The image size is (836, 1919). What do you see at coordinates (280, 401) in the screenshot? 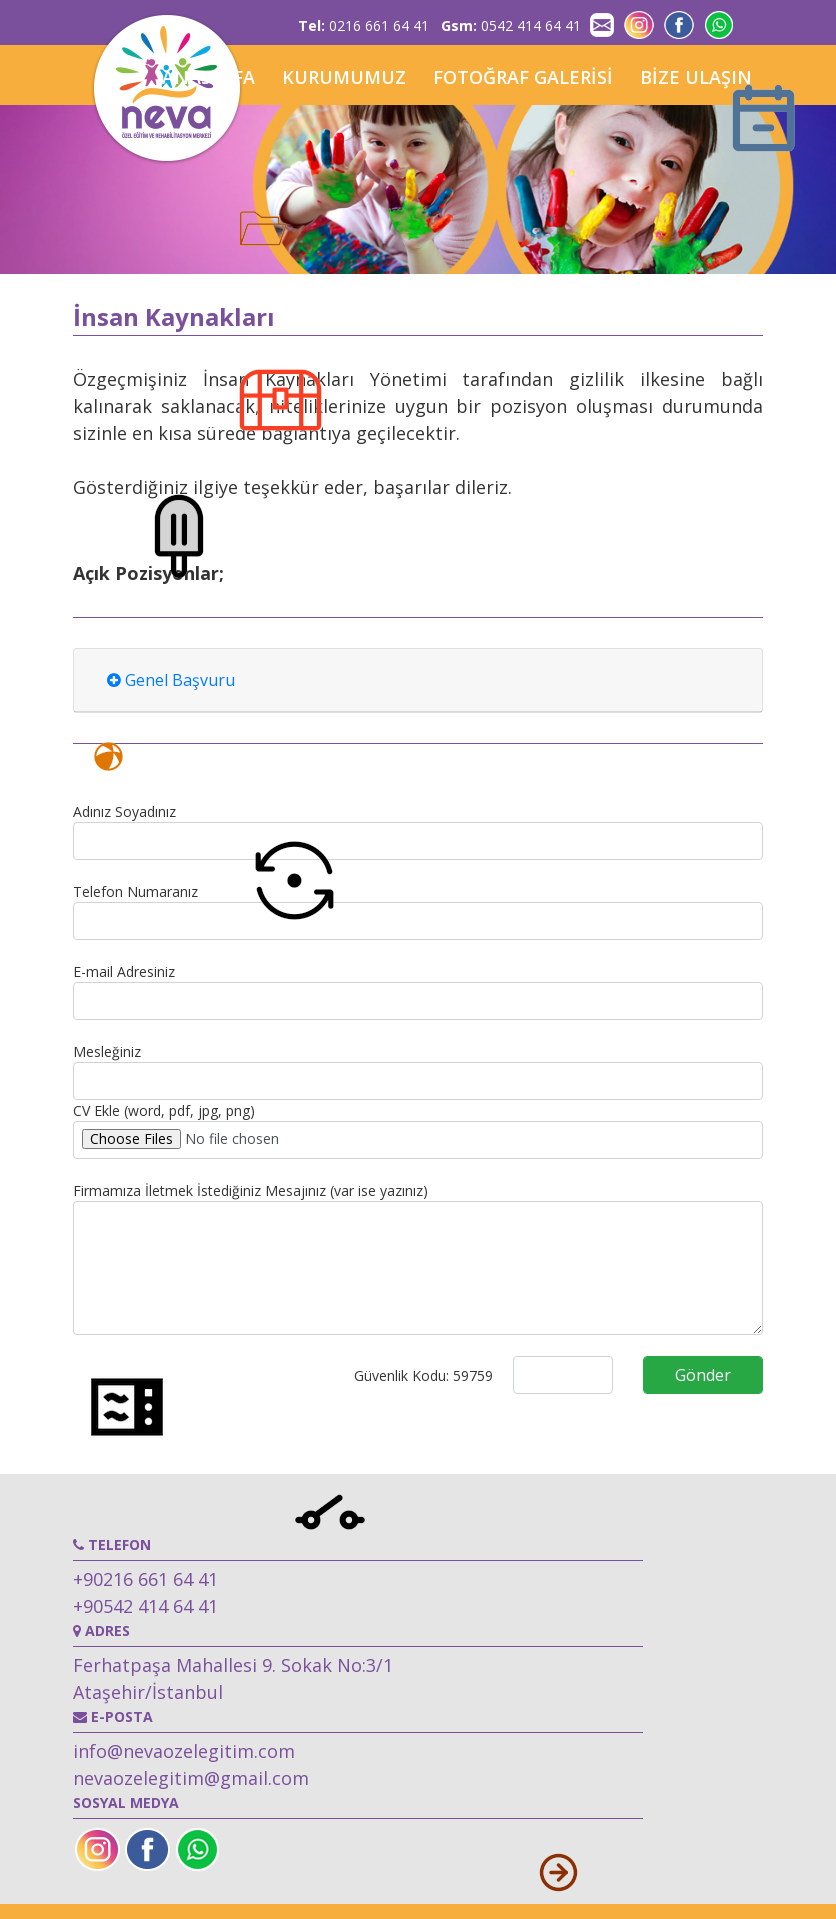
I see `access your rewards or collectibles` at bounding box center [280, 401].